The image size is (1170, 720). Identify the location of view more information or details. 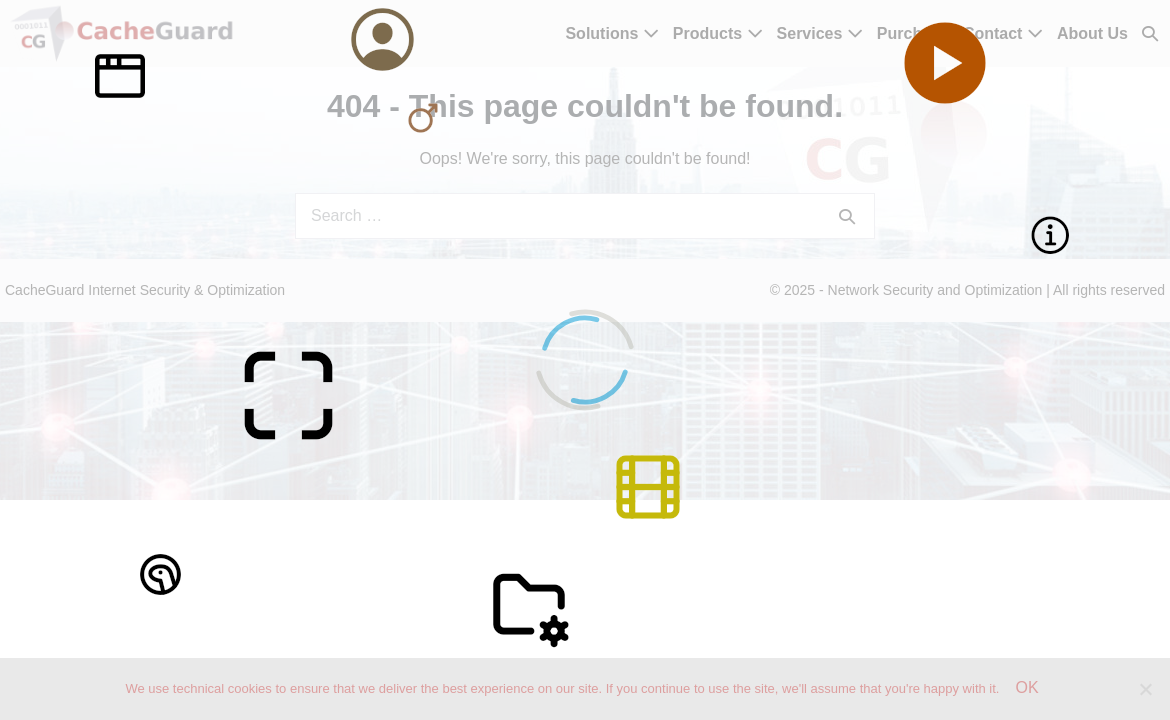
(1051, 236).